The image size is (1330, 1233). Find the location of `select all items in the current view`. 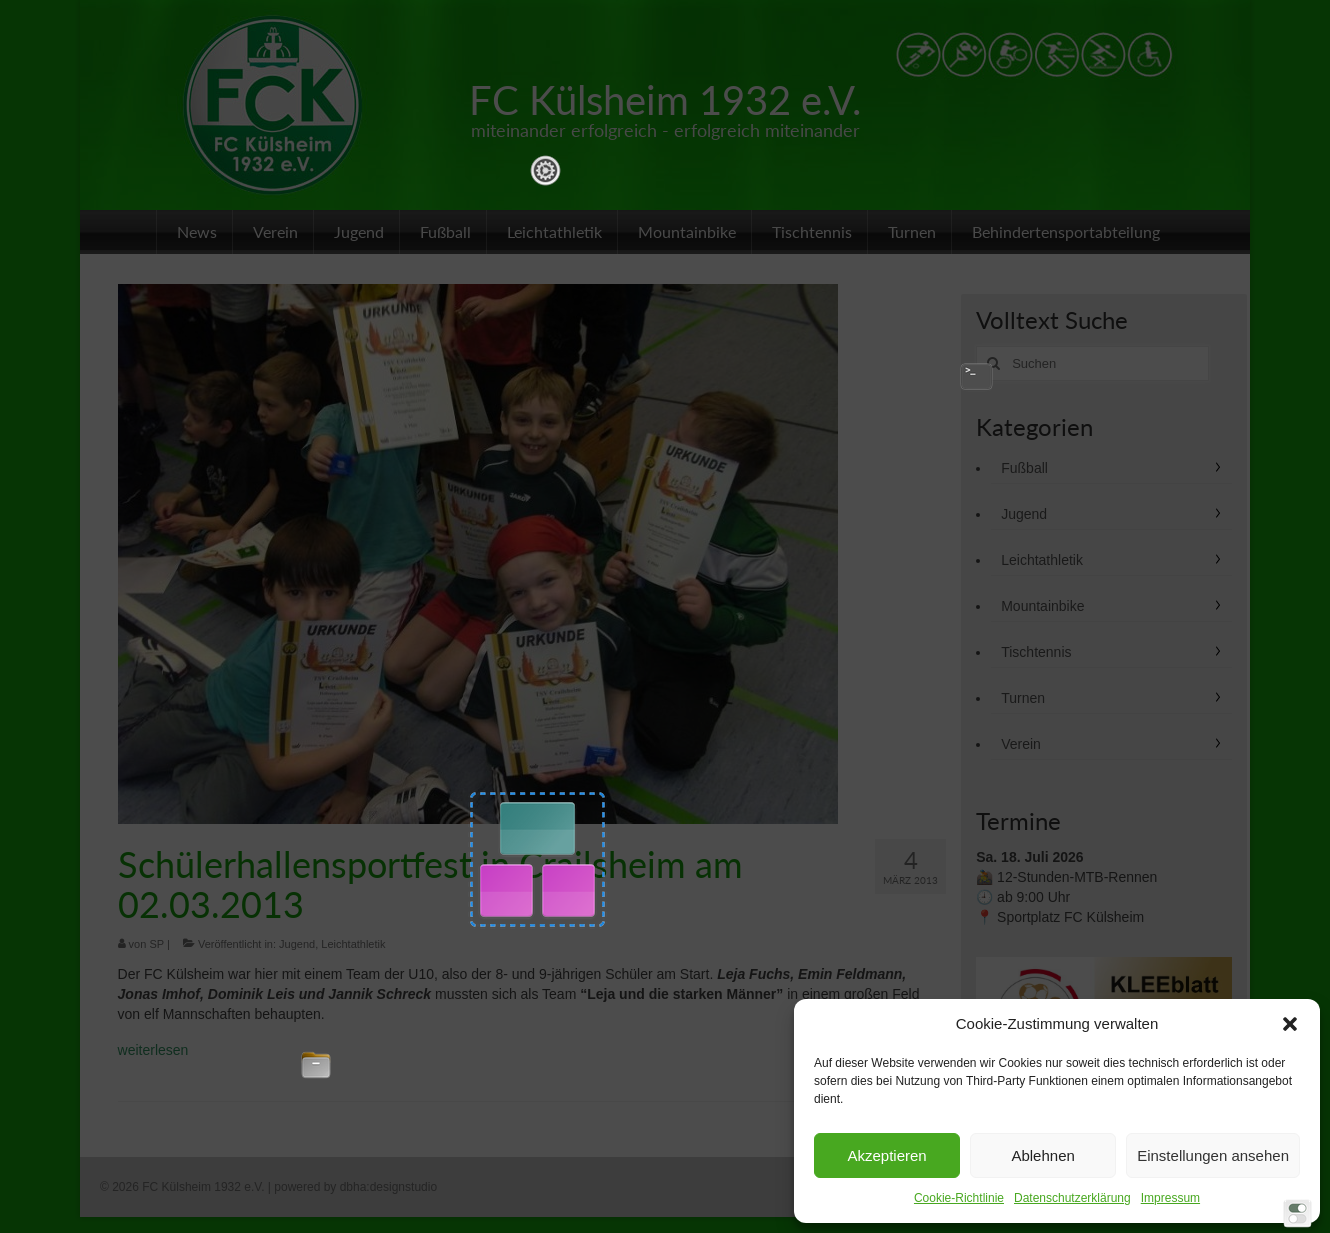

select all items in the current view is located at coordinates (537, 859).